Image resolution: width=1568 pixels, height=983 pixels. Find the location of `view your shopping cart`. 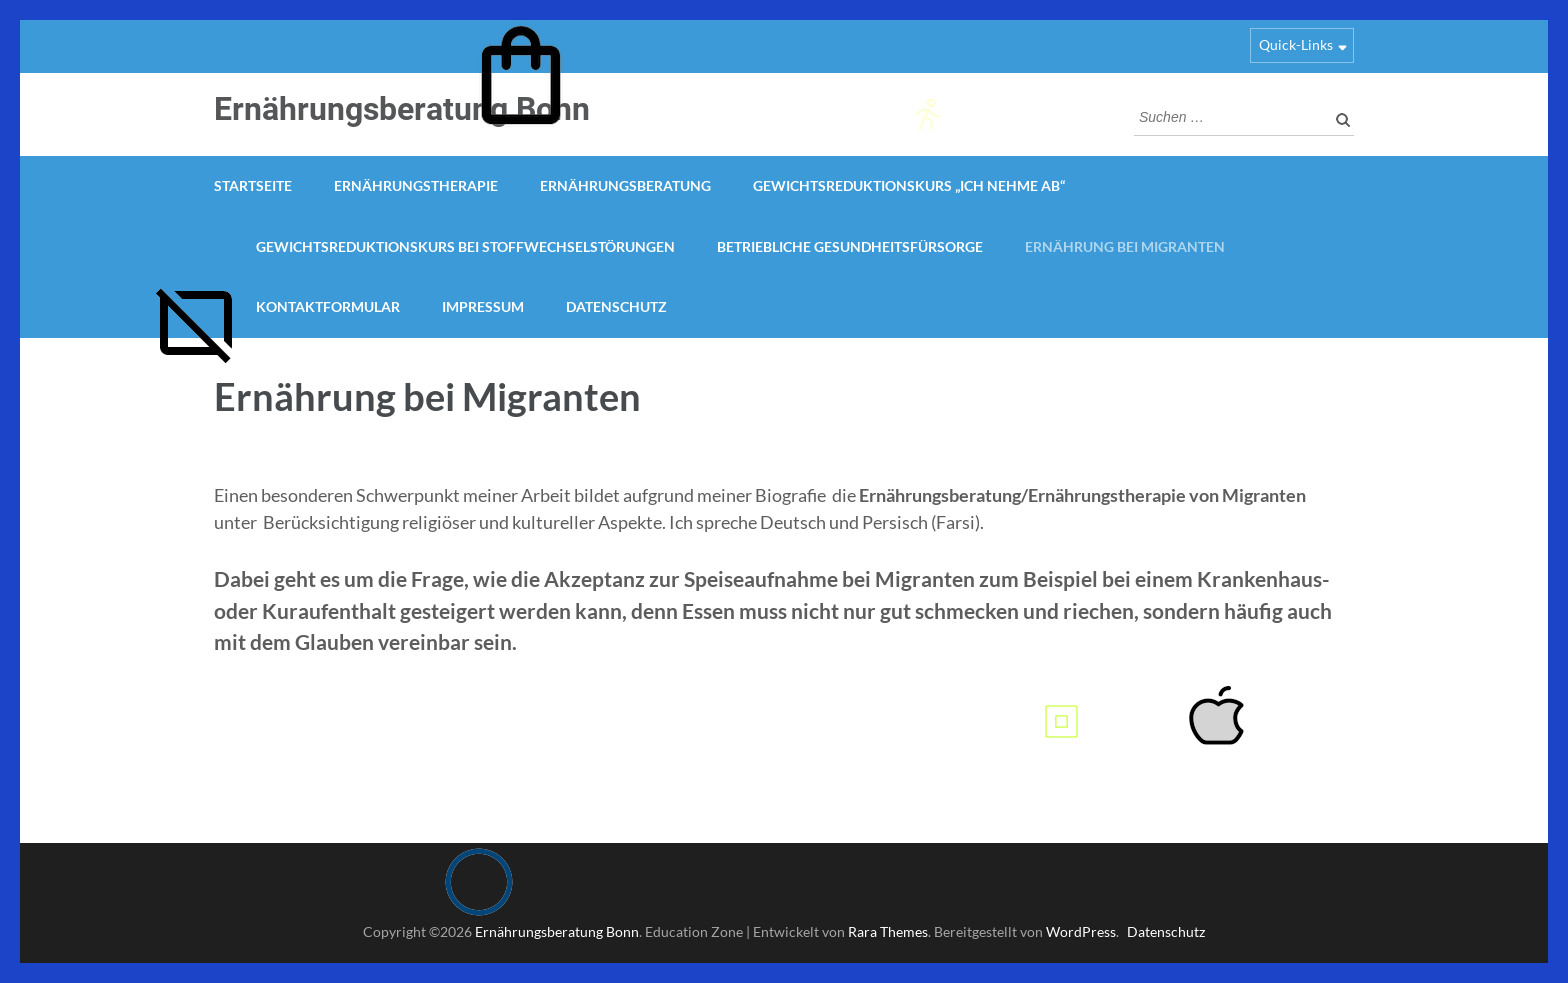

view your shopping cart is located at coordinates (521, 75).